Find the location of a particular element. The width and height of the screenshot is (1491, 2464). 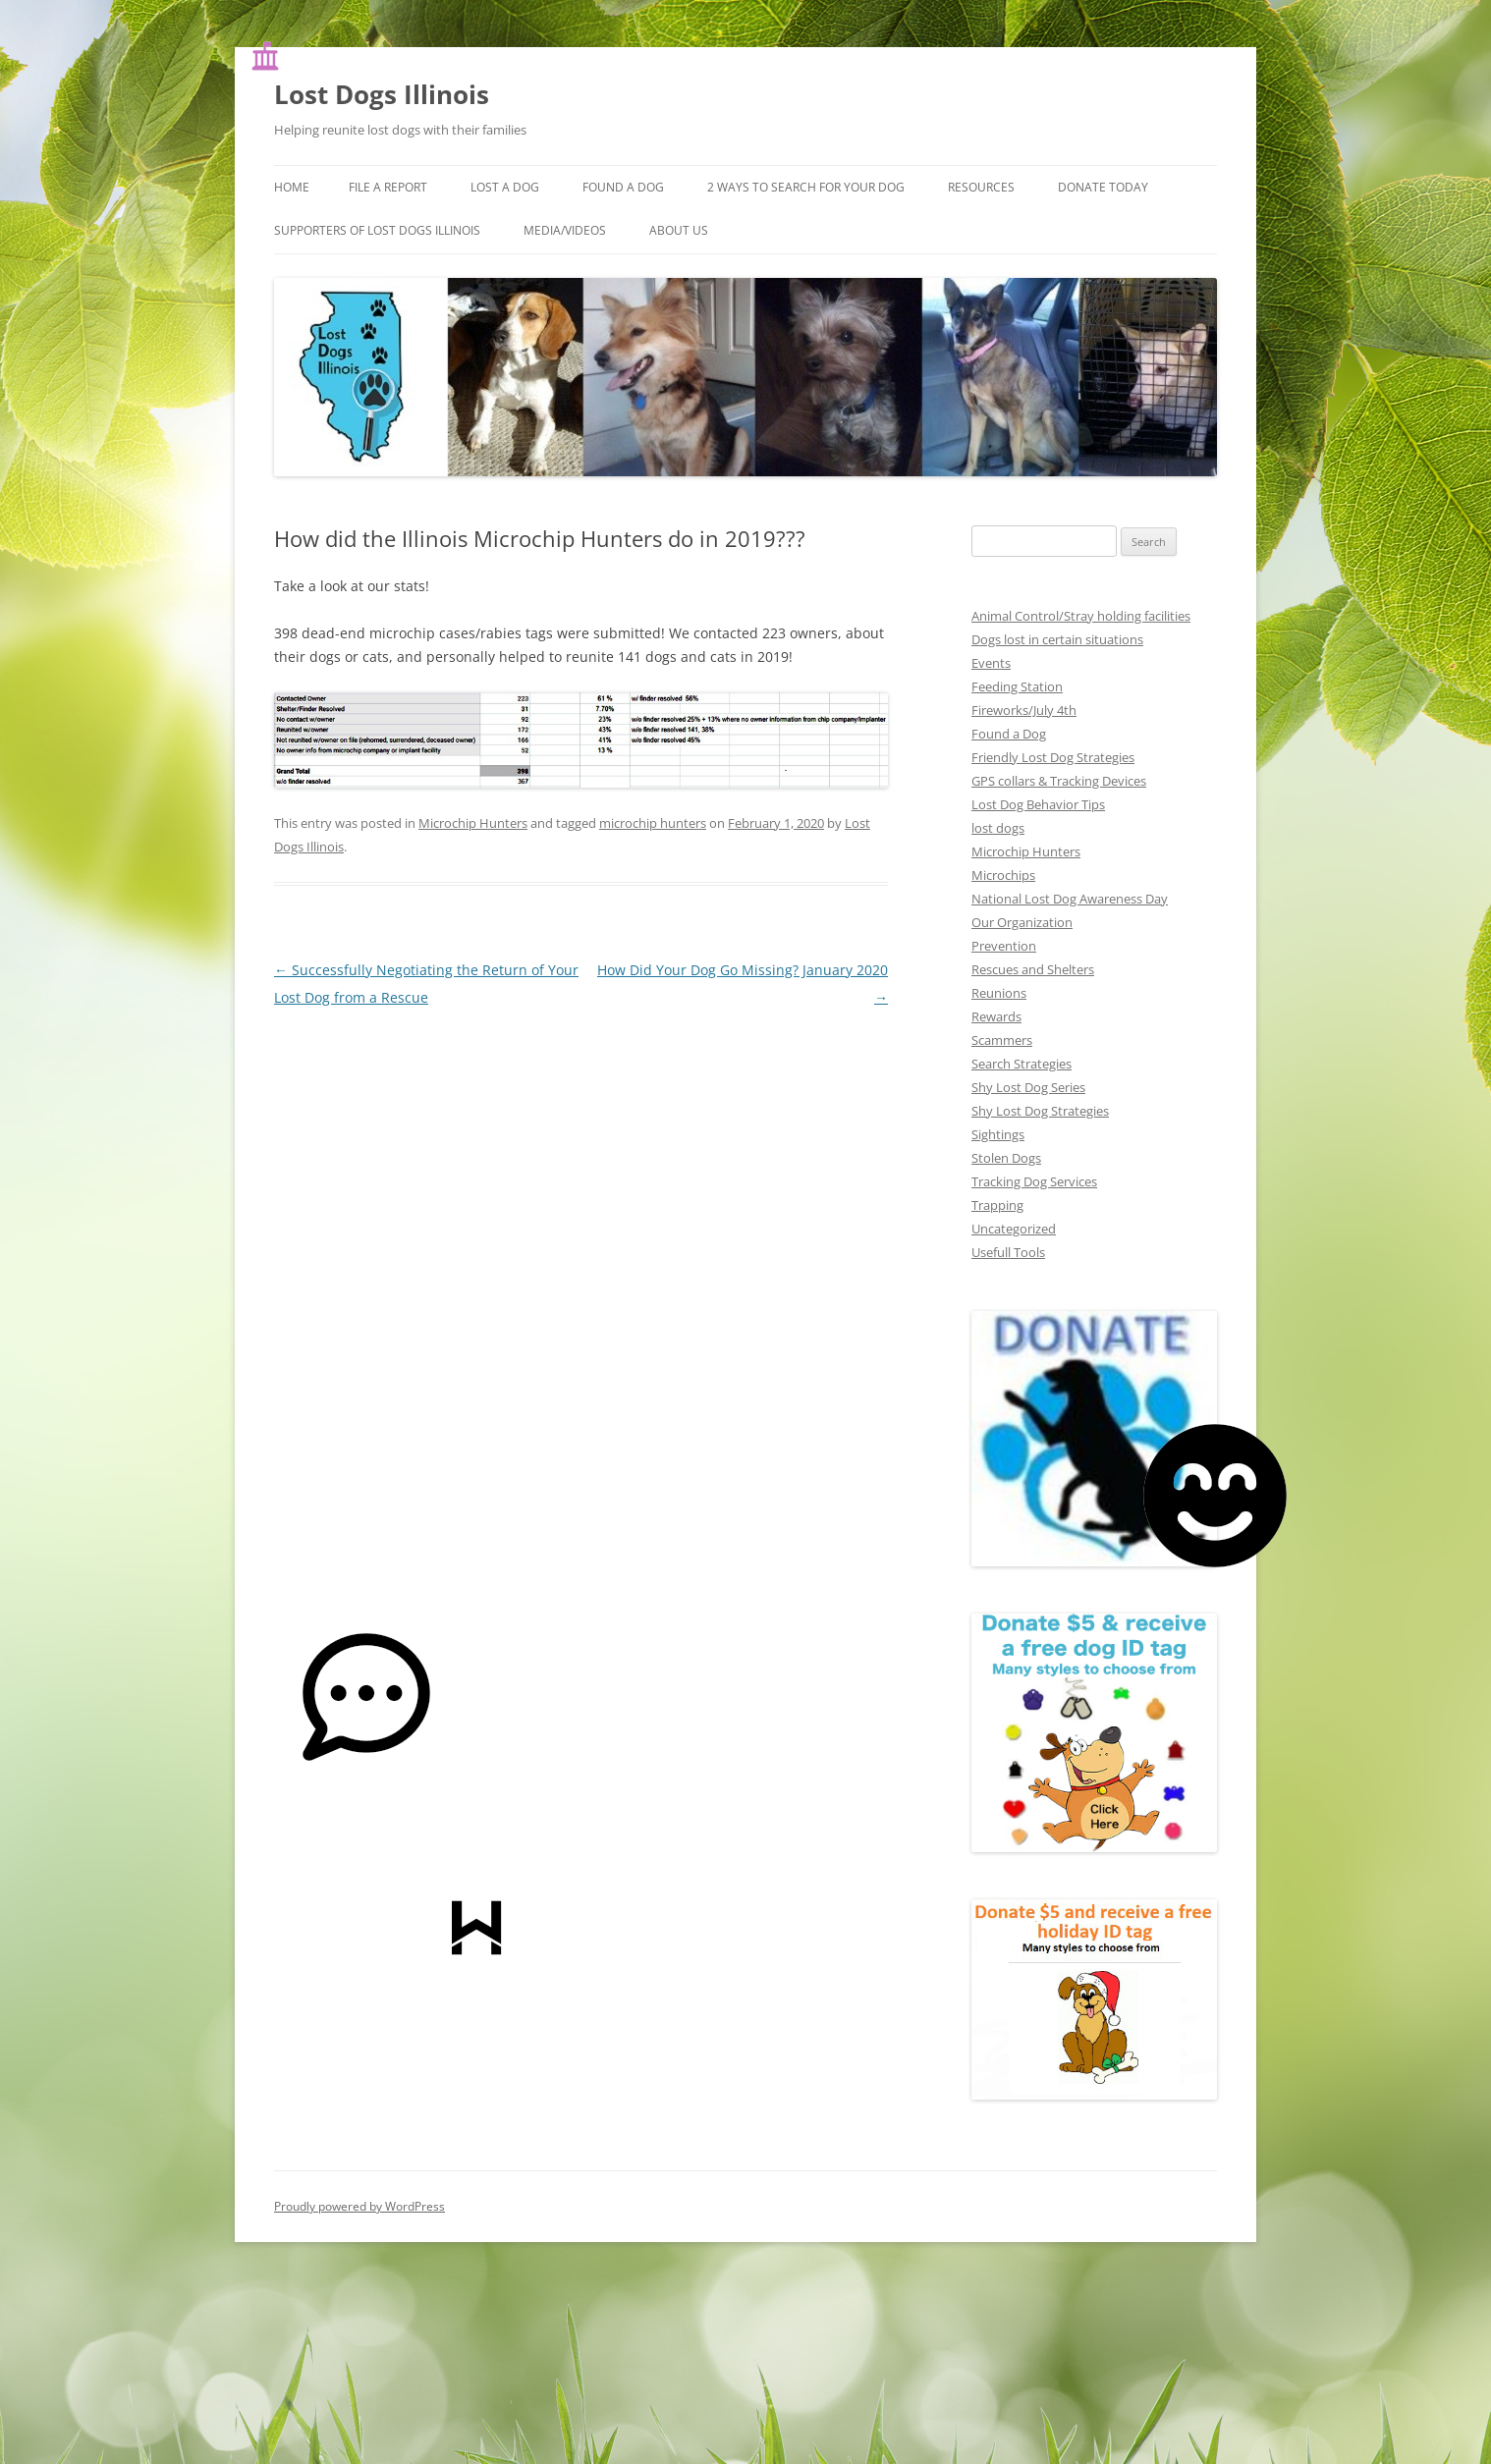

open chat or messaging is located at coordinates (366, 1697).